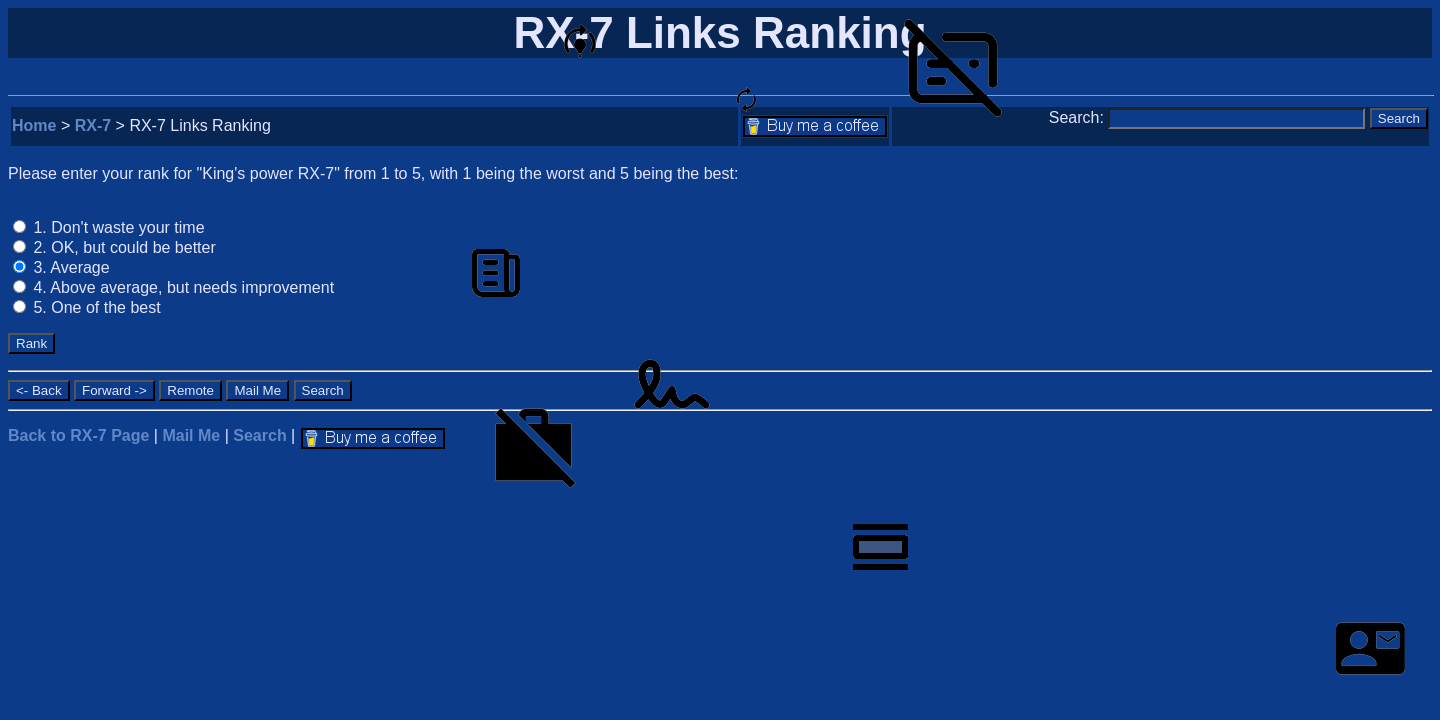 Image resolution: width=1440 pixels, height=720 pixels. Describe the element at coordinates (580, 42) in the screenshot. I see `indicates machine learning or AI model training in progress` at that location.